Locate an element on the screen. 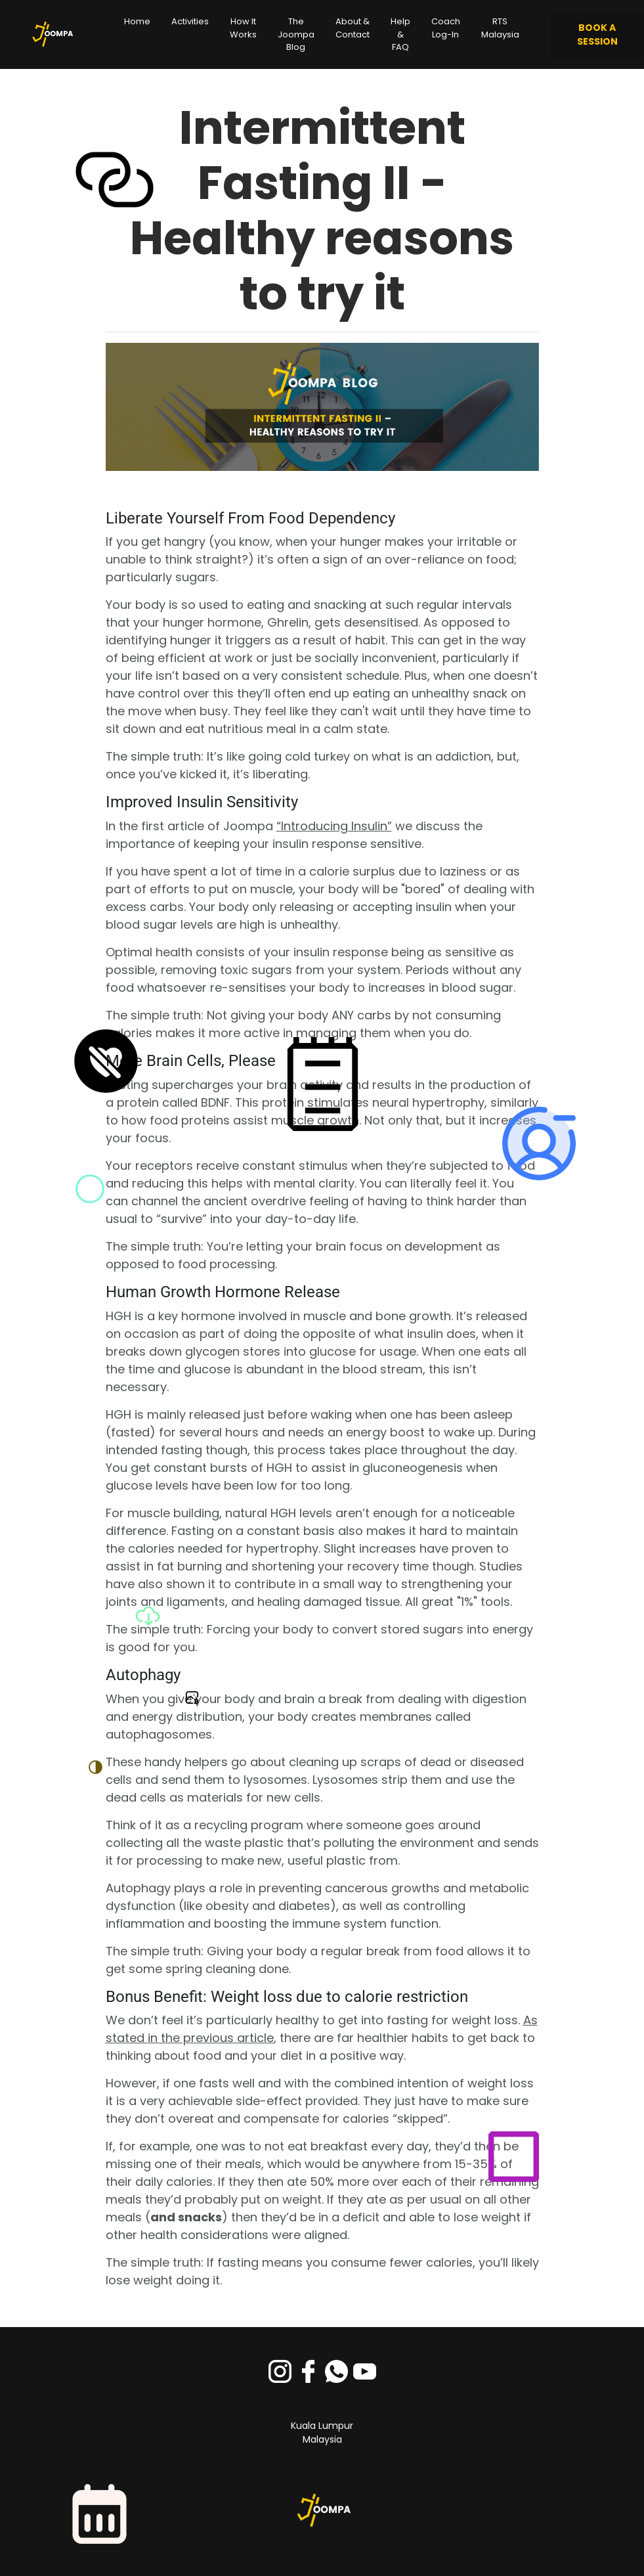 The height and width of the screenshot is (2576, 644). unselected radio button or checkbox option is located at coordinates (90, 1189).